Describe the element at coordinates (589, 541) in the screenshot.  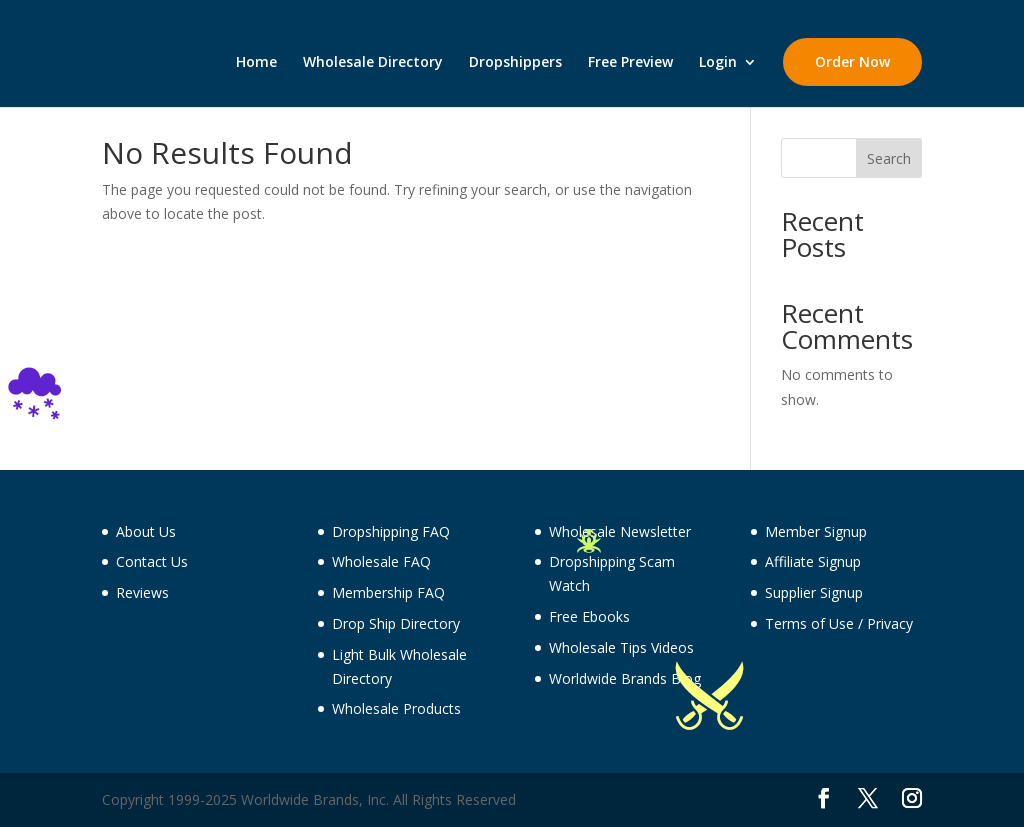
I see `abstract game character or creature icon` at that location.